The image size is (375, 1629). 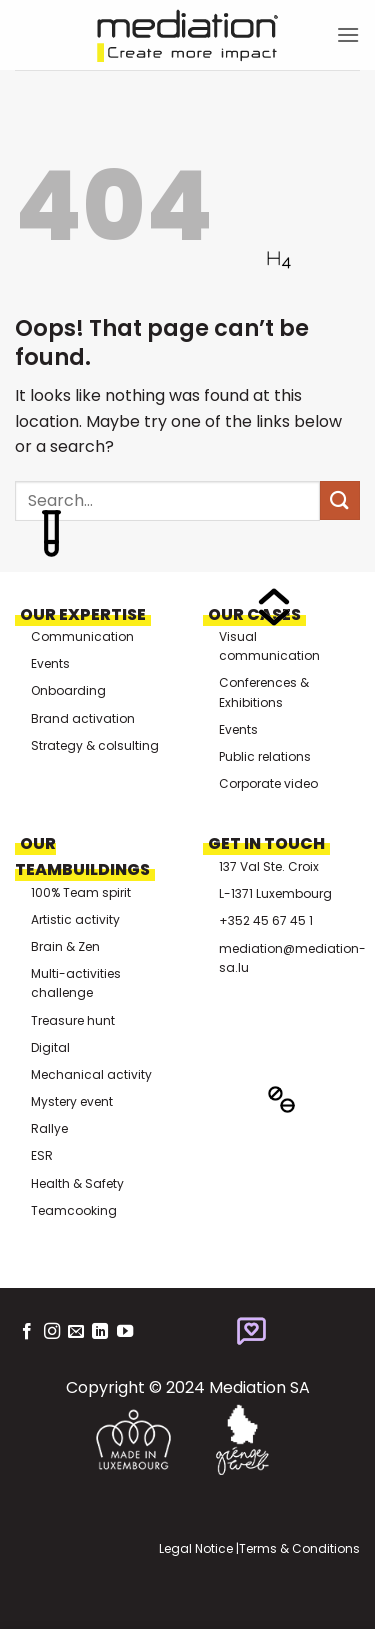 I want to click on access experimental or beta features, so click(x=51, y=533).